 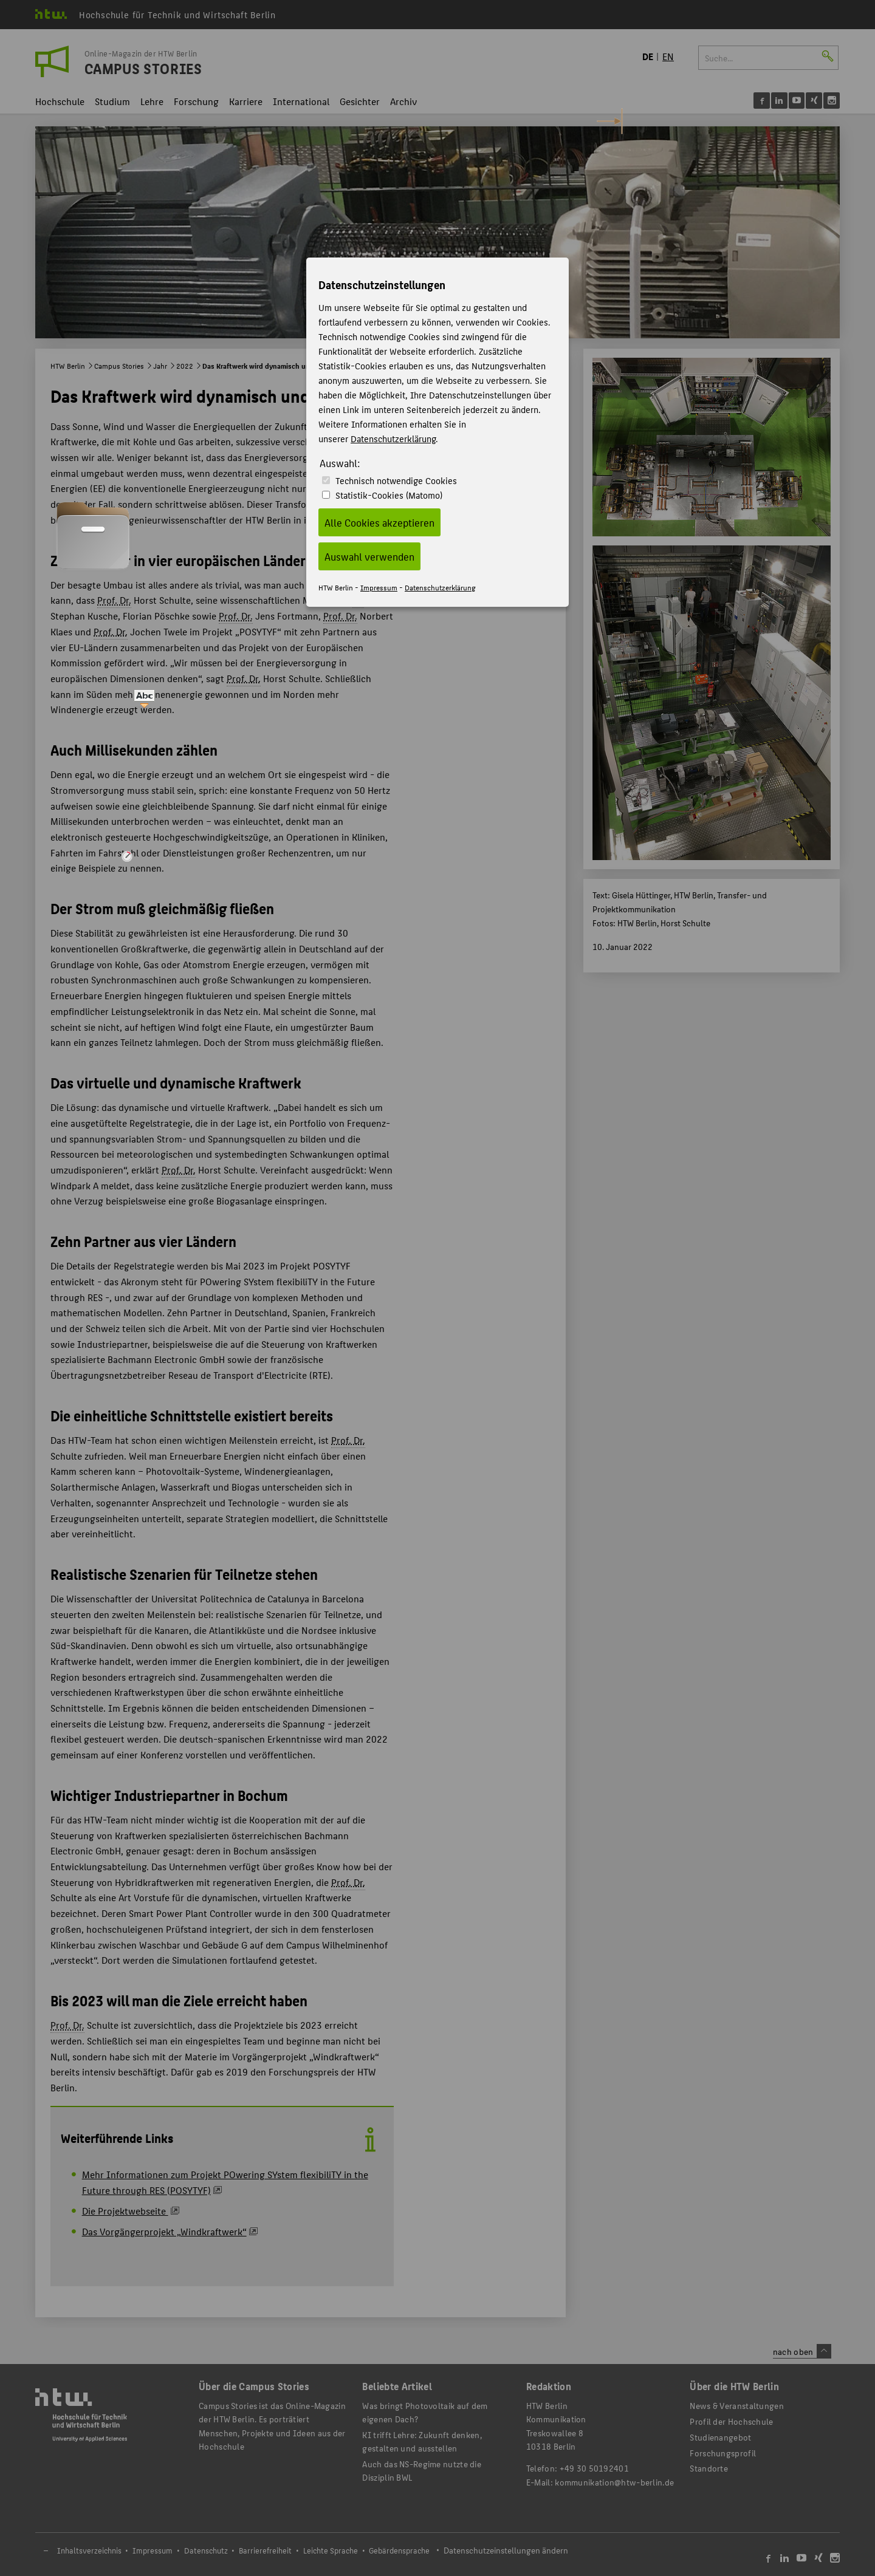 What do you see at coordinates (609, 121) in the screenshot?
I see `go to the last item or page` at bounding box center [609, 121].